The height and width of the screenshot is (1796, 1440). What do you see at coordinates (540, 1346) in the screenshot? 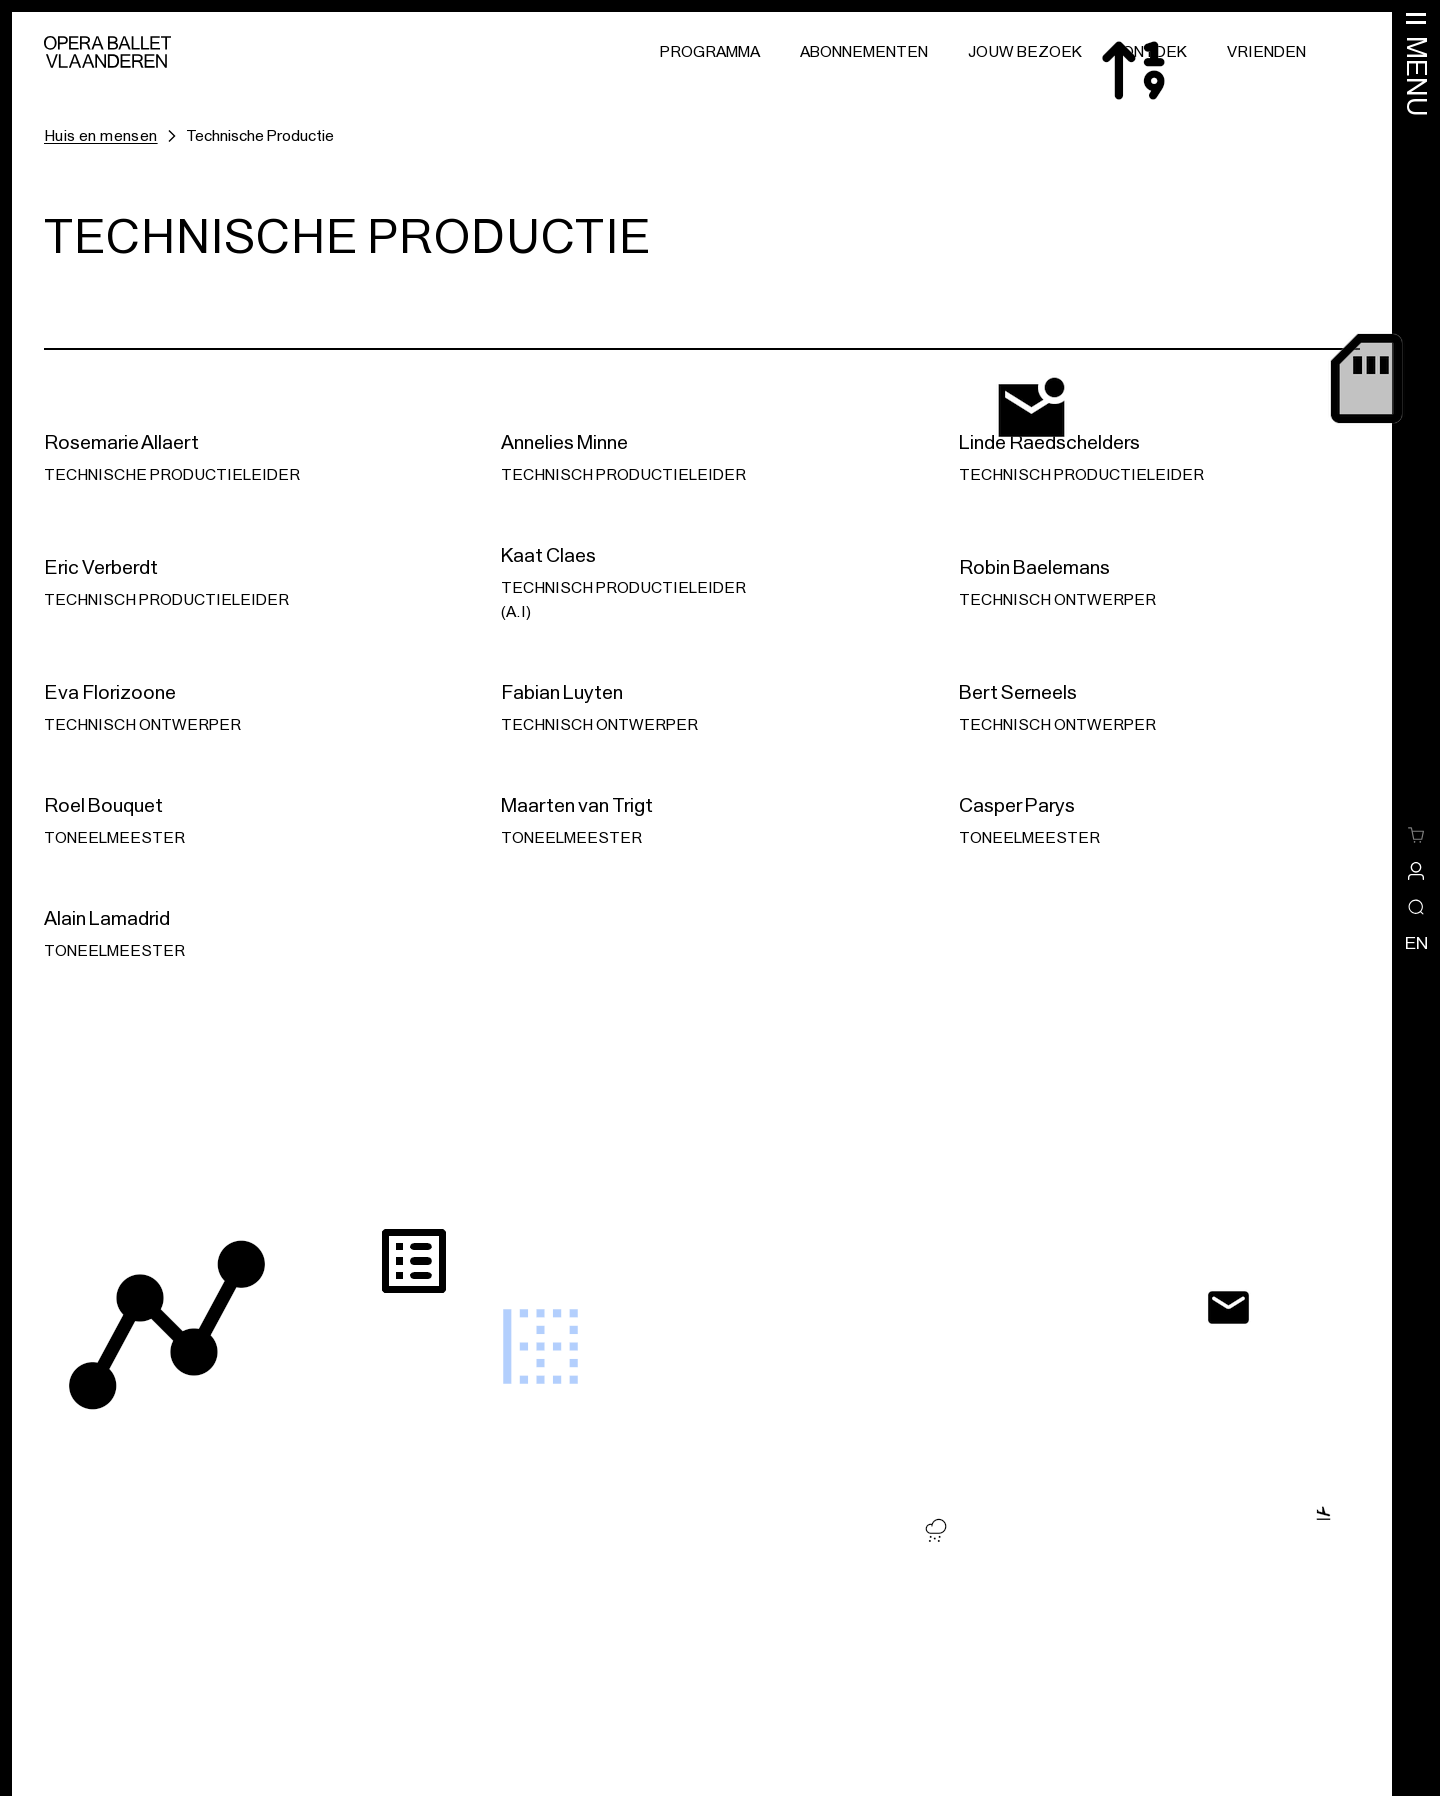
I see `apply border to left edge only` at bounding box center [540, 1346].